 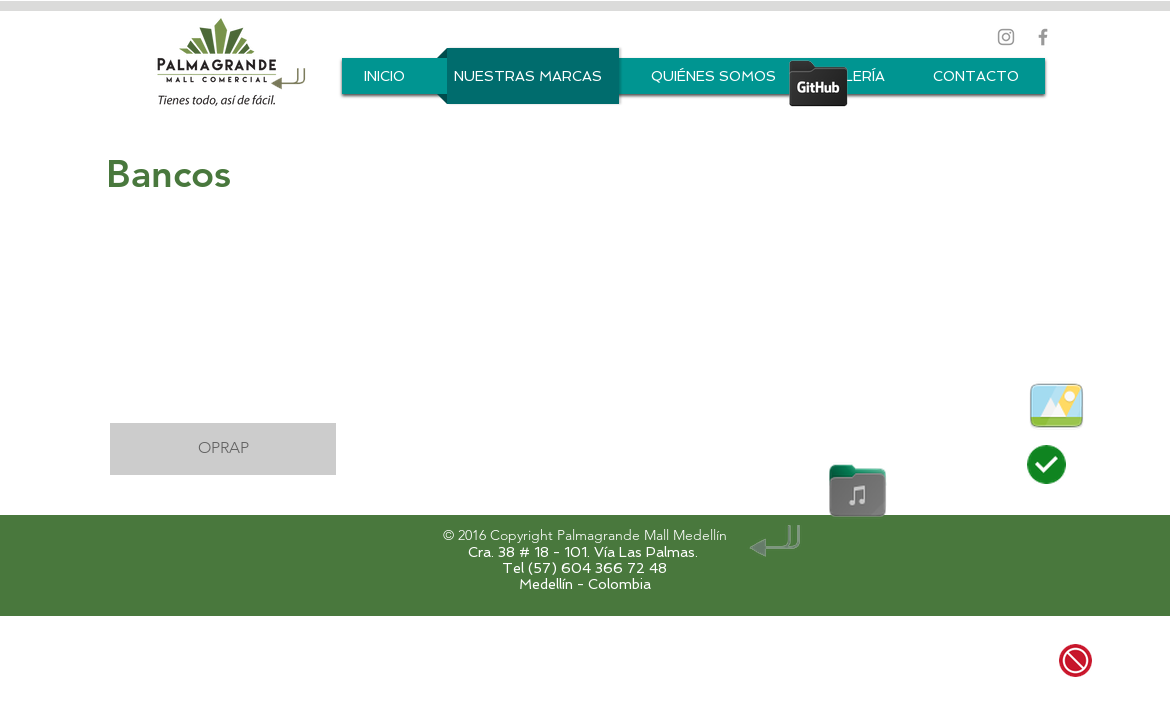 I want to click on open graphics or image editing applications, so click(x=1056, y=405).